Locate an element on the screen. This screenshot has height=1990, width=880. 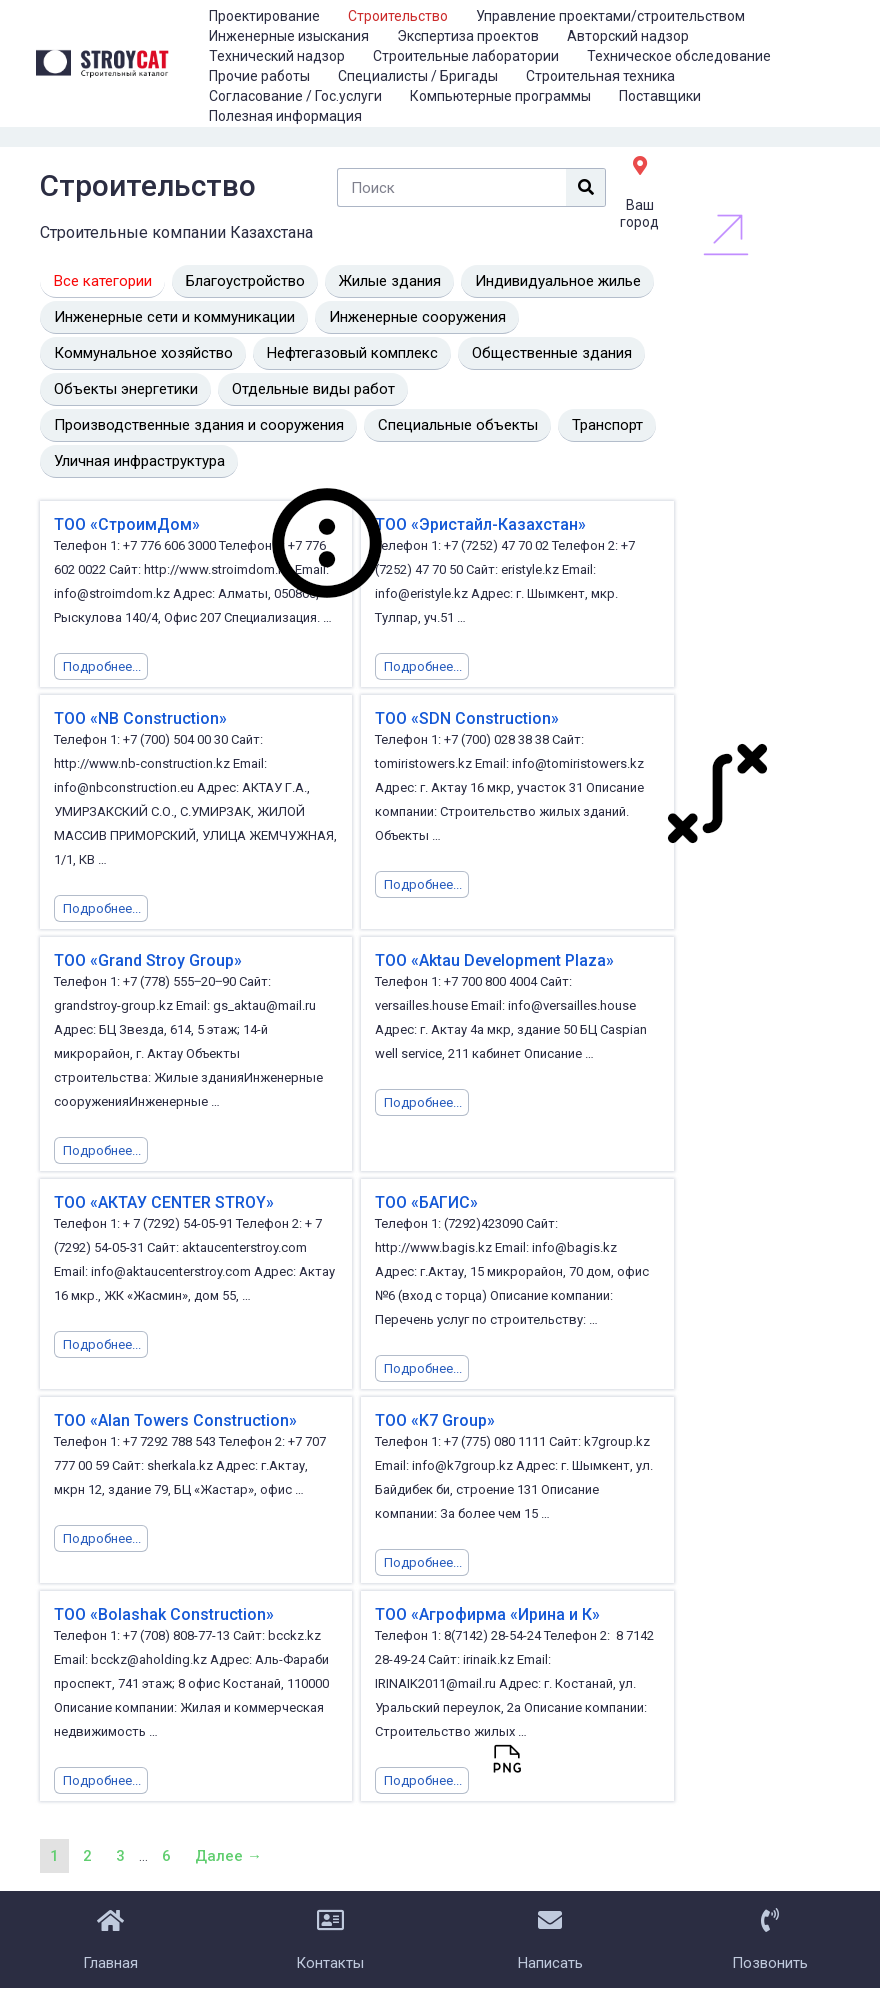
open more options menu is located at coordinates (327, 543).